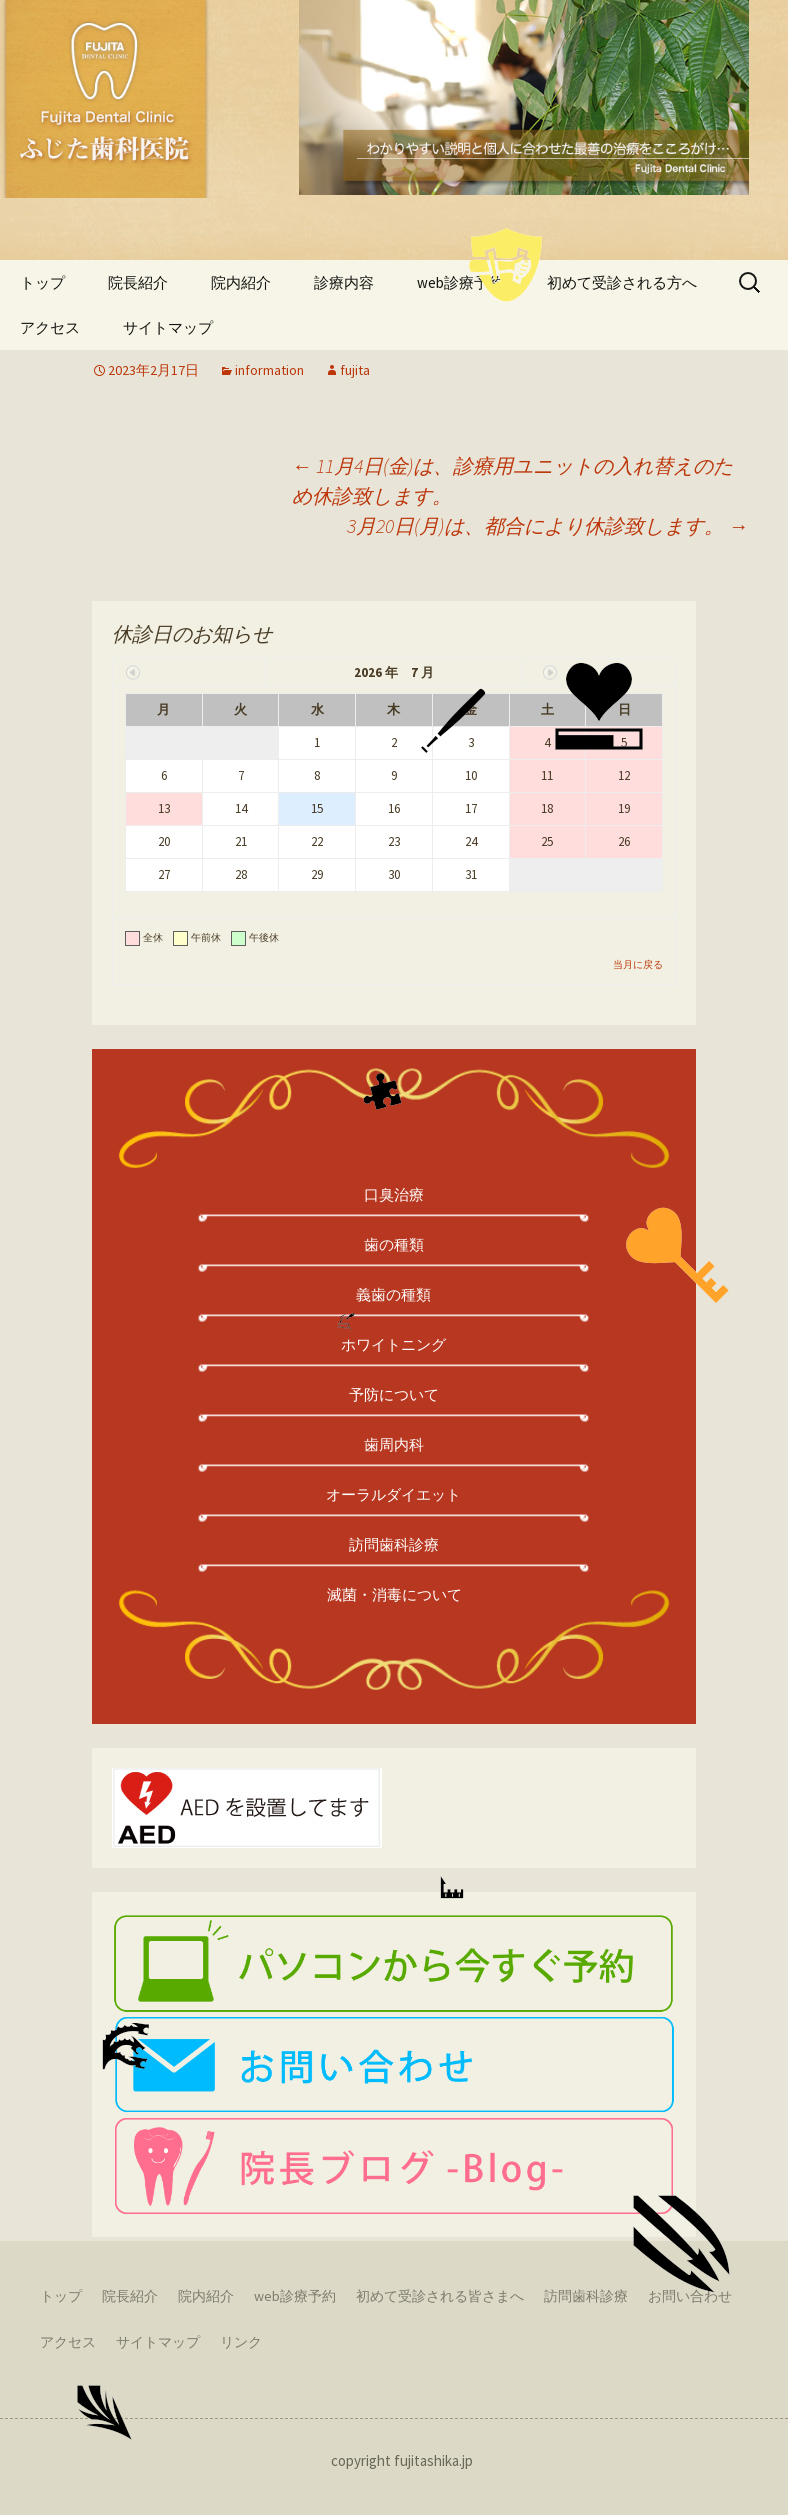  Describe the element at coordinates (382, 1091) in the screenshot. I see `access plugins or extensions` at that location.